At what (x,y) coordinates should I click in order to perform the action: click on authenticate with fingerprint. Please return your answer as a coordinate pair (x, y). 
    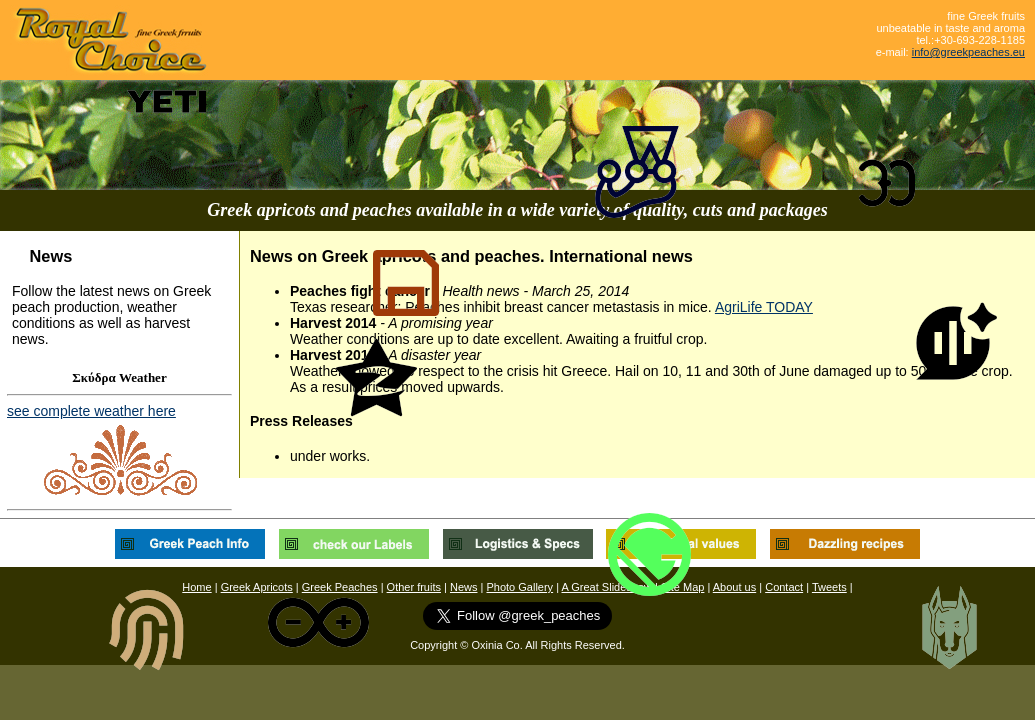
    Looking at the image, I should click on (147, 629).